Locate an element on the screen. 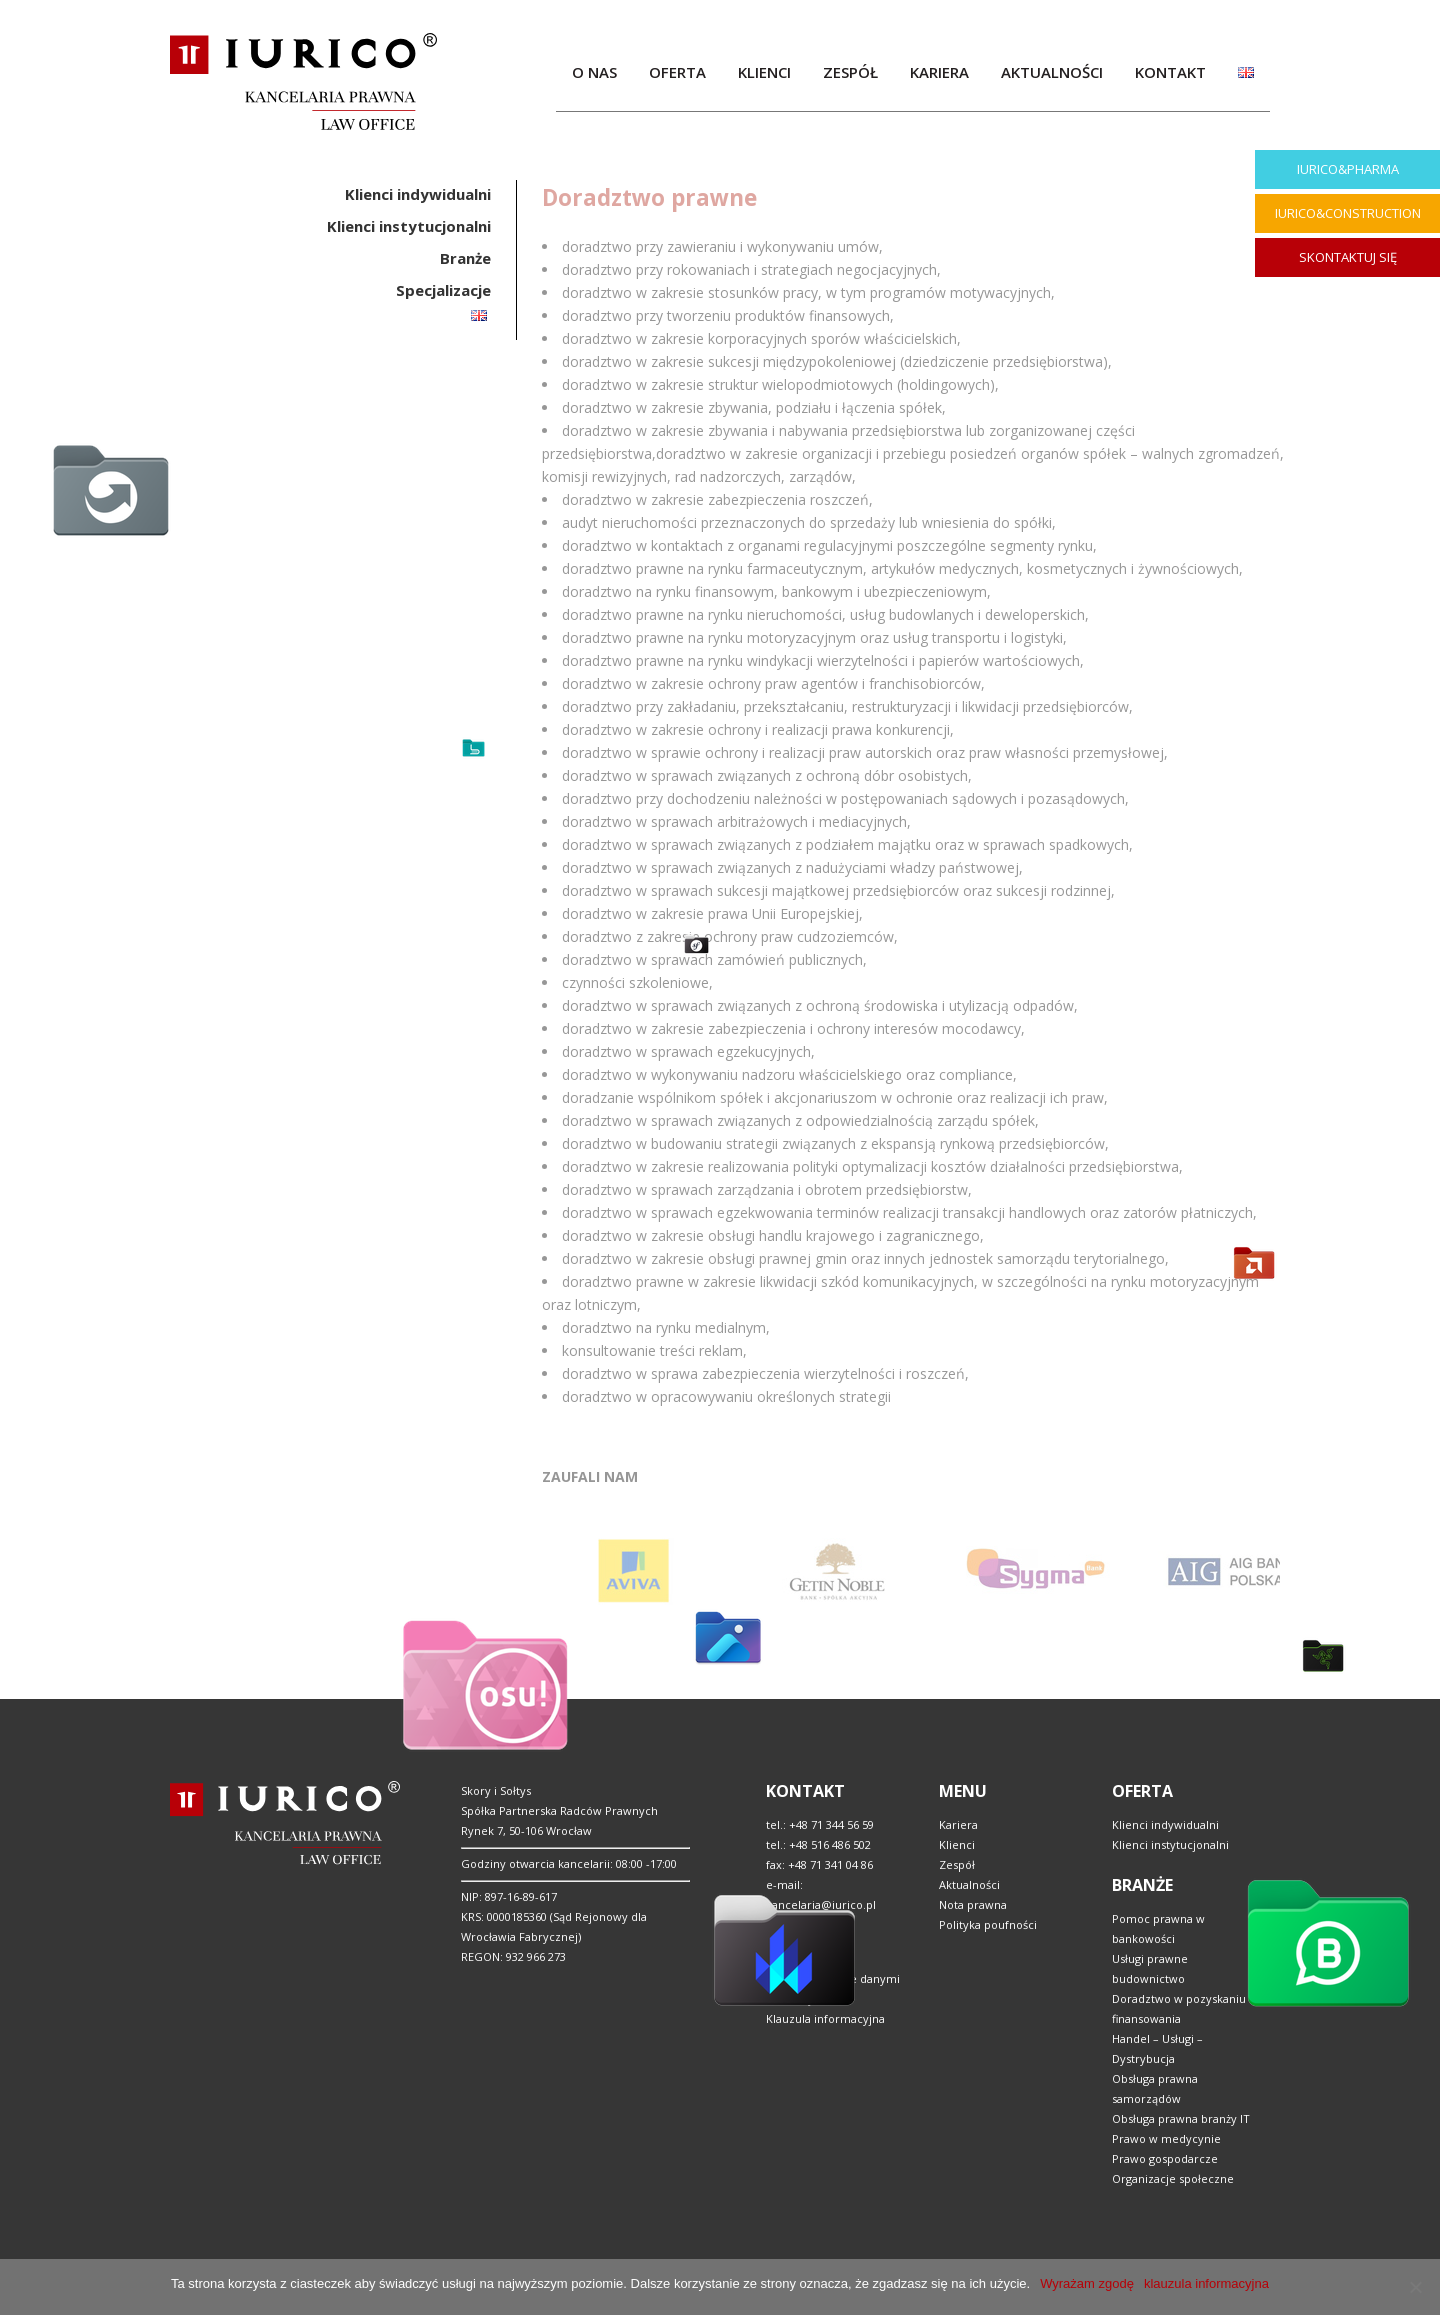  open razer gaming software folder is located at coordinates (1323, 1657).